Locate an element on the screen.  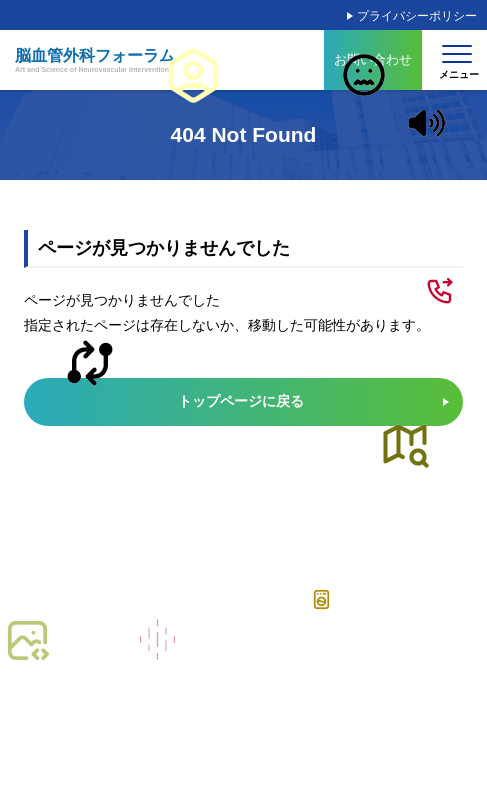
view or edit image source code is located at coordinates (27, 640).